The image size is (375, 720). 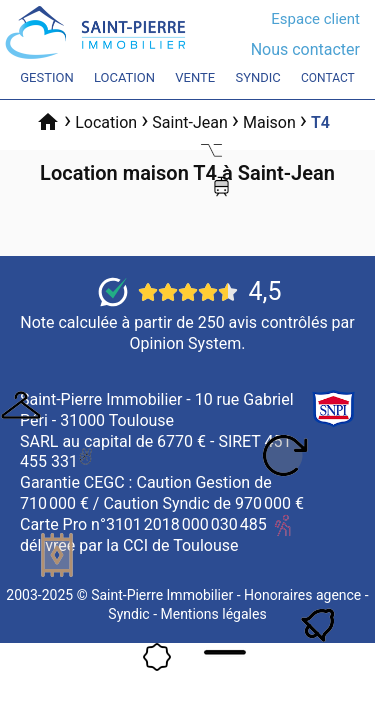 What do you see at coordinates (211, 149) in the screenshot?
I see `keyboard option/alt key symbol` at bounding box center [211, 149].